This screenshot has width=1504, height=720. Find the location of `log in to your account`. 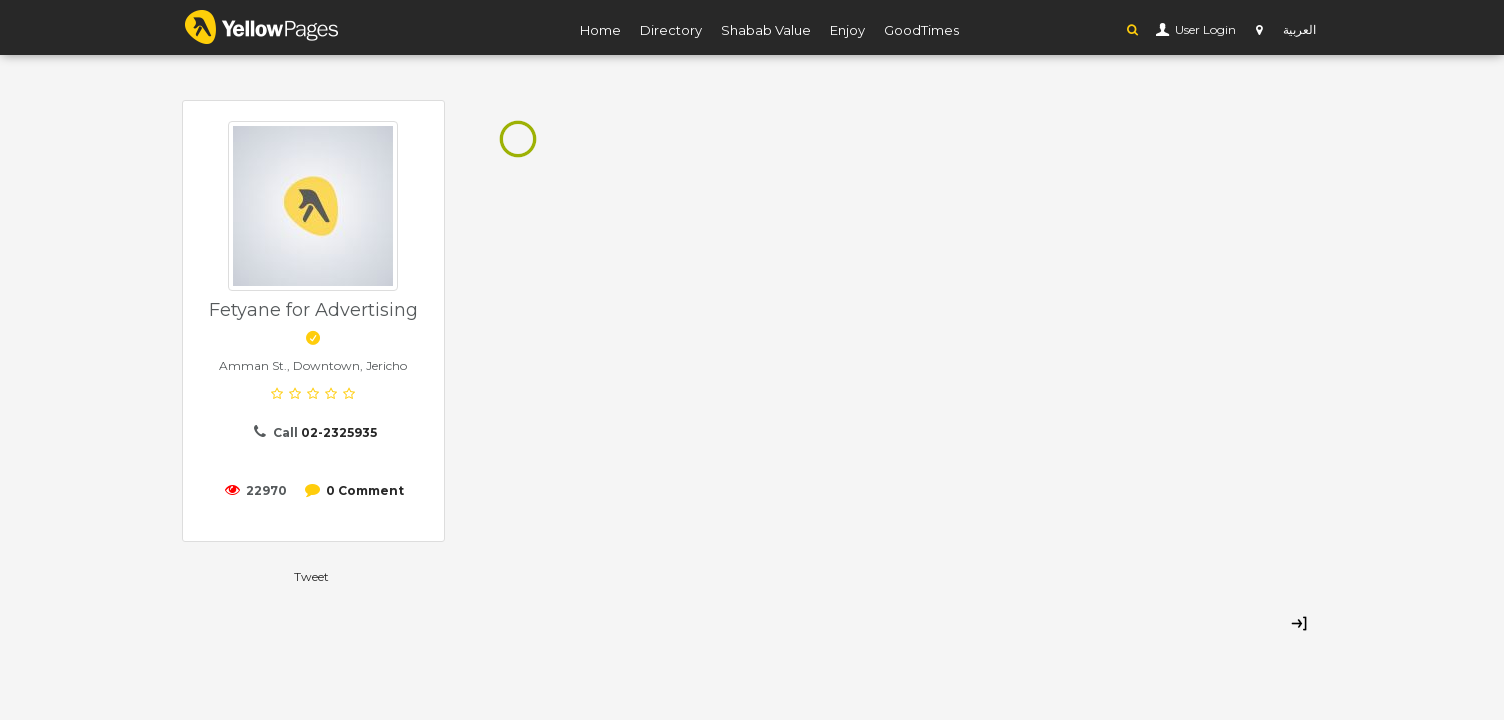

log in to your account is located at coordinates (1299, 623).